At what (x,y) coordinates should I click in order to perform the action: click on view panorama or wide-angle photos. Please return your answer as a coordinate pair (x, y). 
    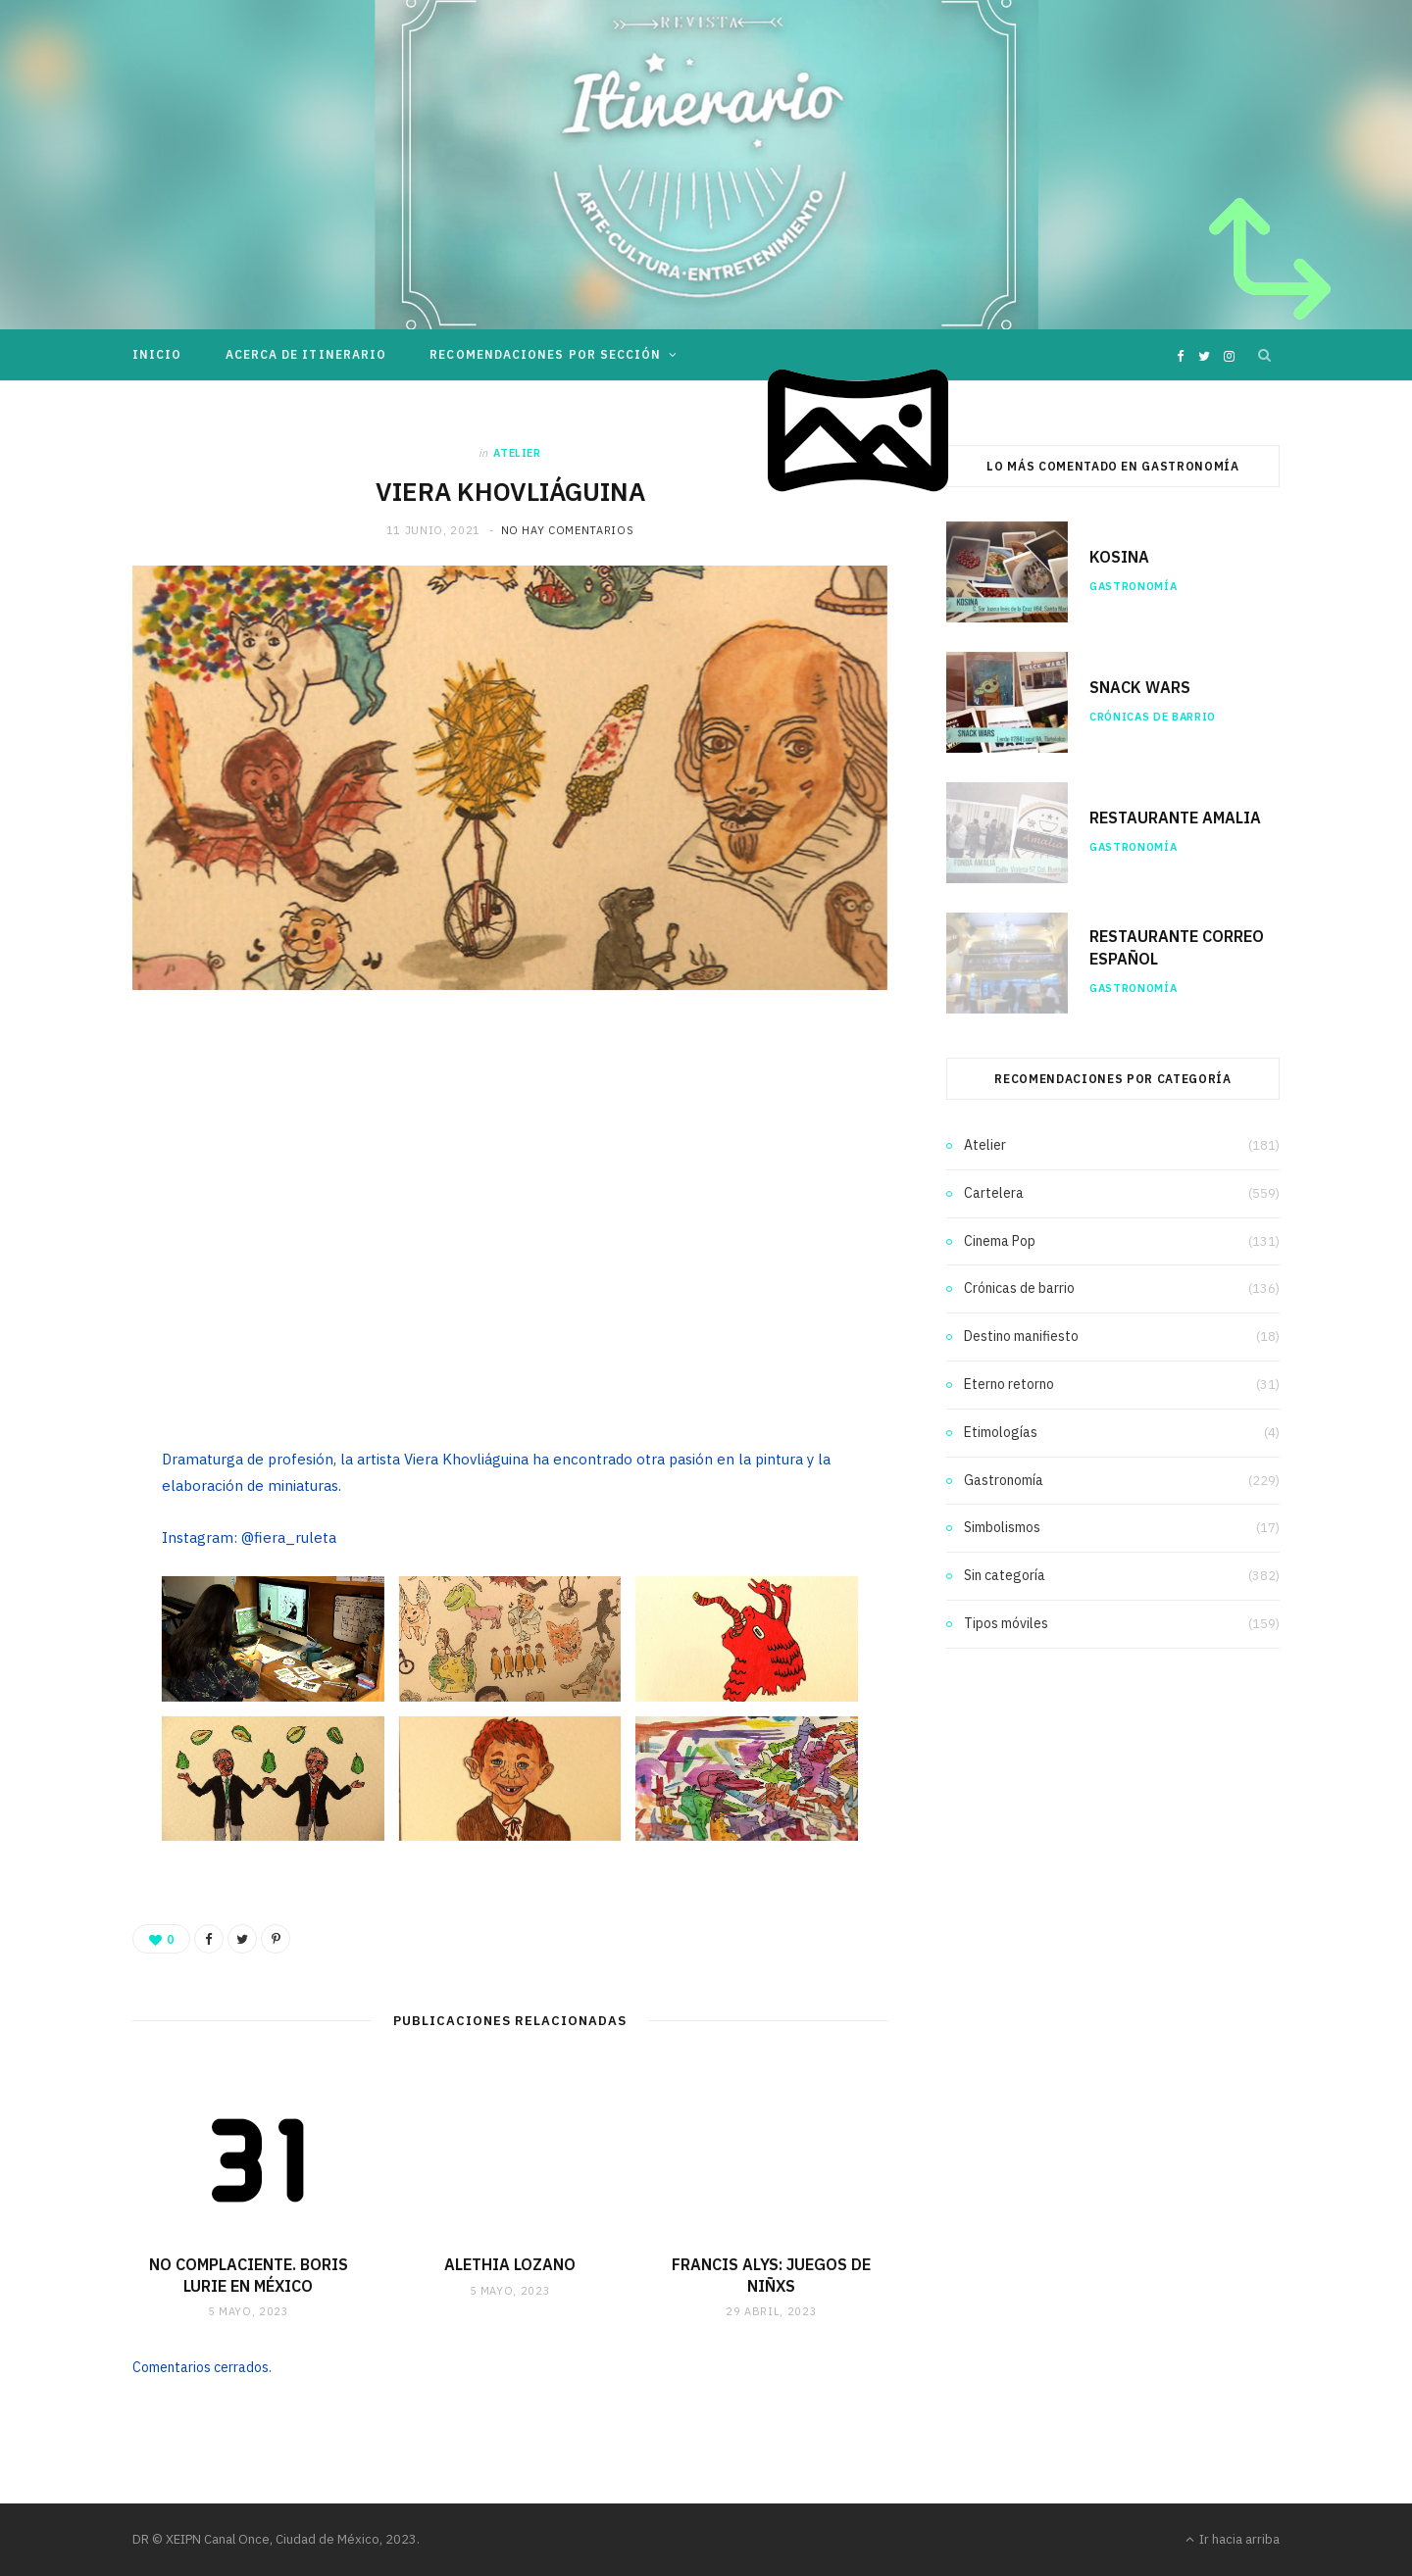
    Looking at the image, I should click on (858, 430).